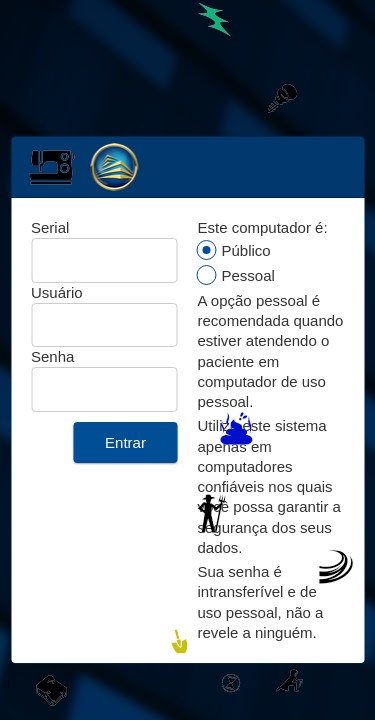  What do you see at coordinates (336, 567) in the screenshot?
I see `indicates a wind or air-based attack ability` at bounding box center [336, 567].